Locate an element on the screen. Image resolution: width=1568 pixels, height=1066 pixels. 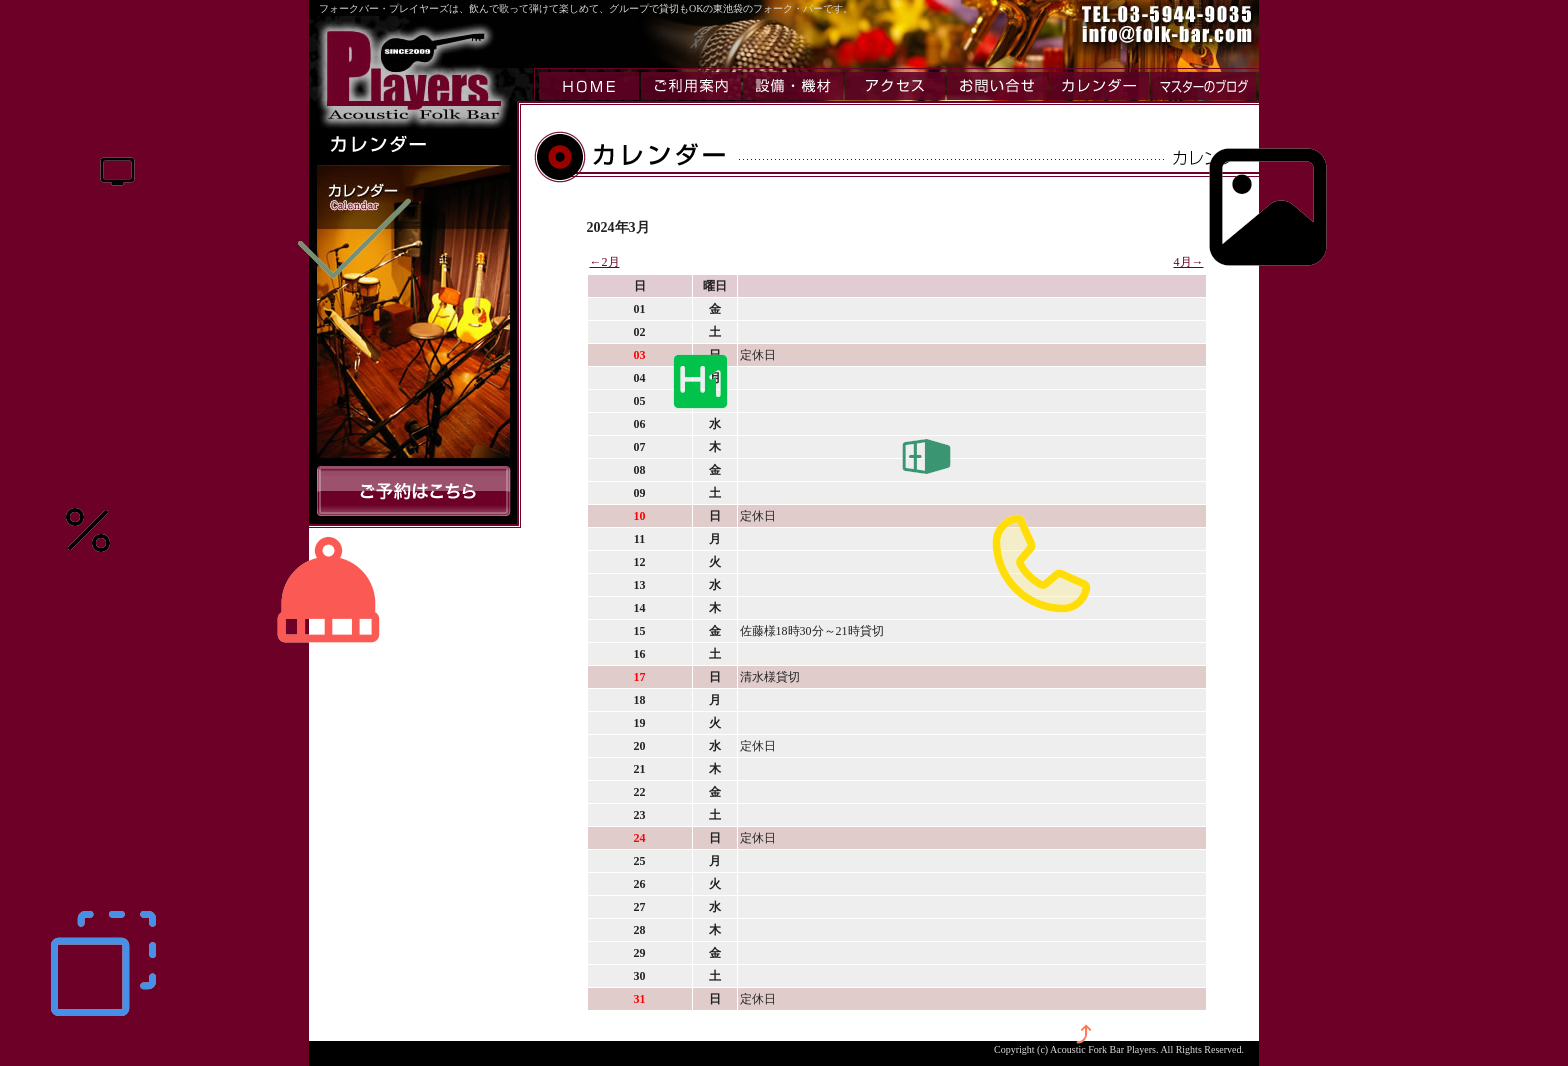
send selected element to background layer is located at coordinates (103, 963).